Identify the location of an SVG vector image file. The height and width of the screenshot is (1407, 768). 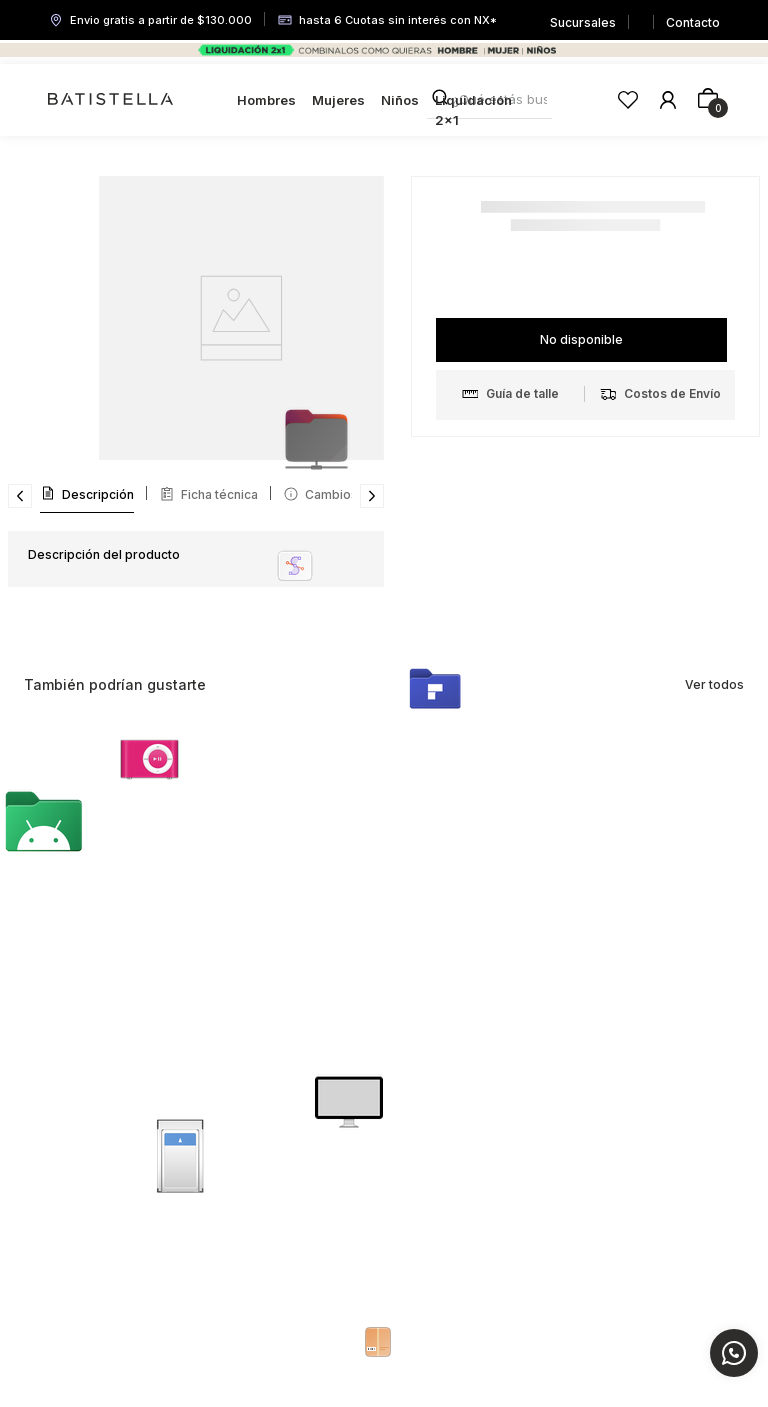
(295, 565).